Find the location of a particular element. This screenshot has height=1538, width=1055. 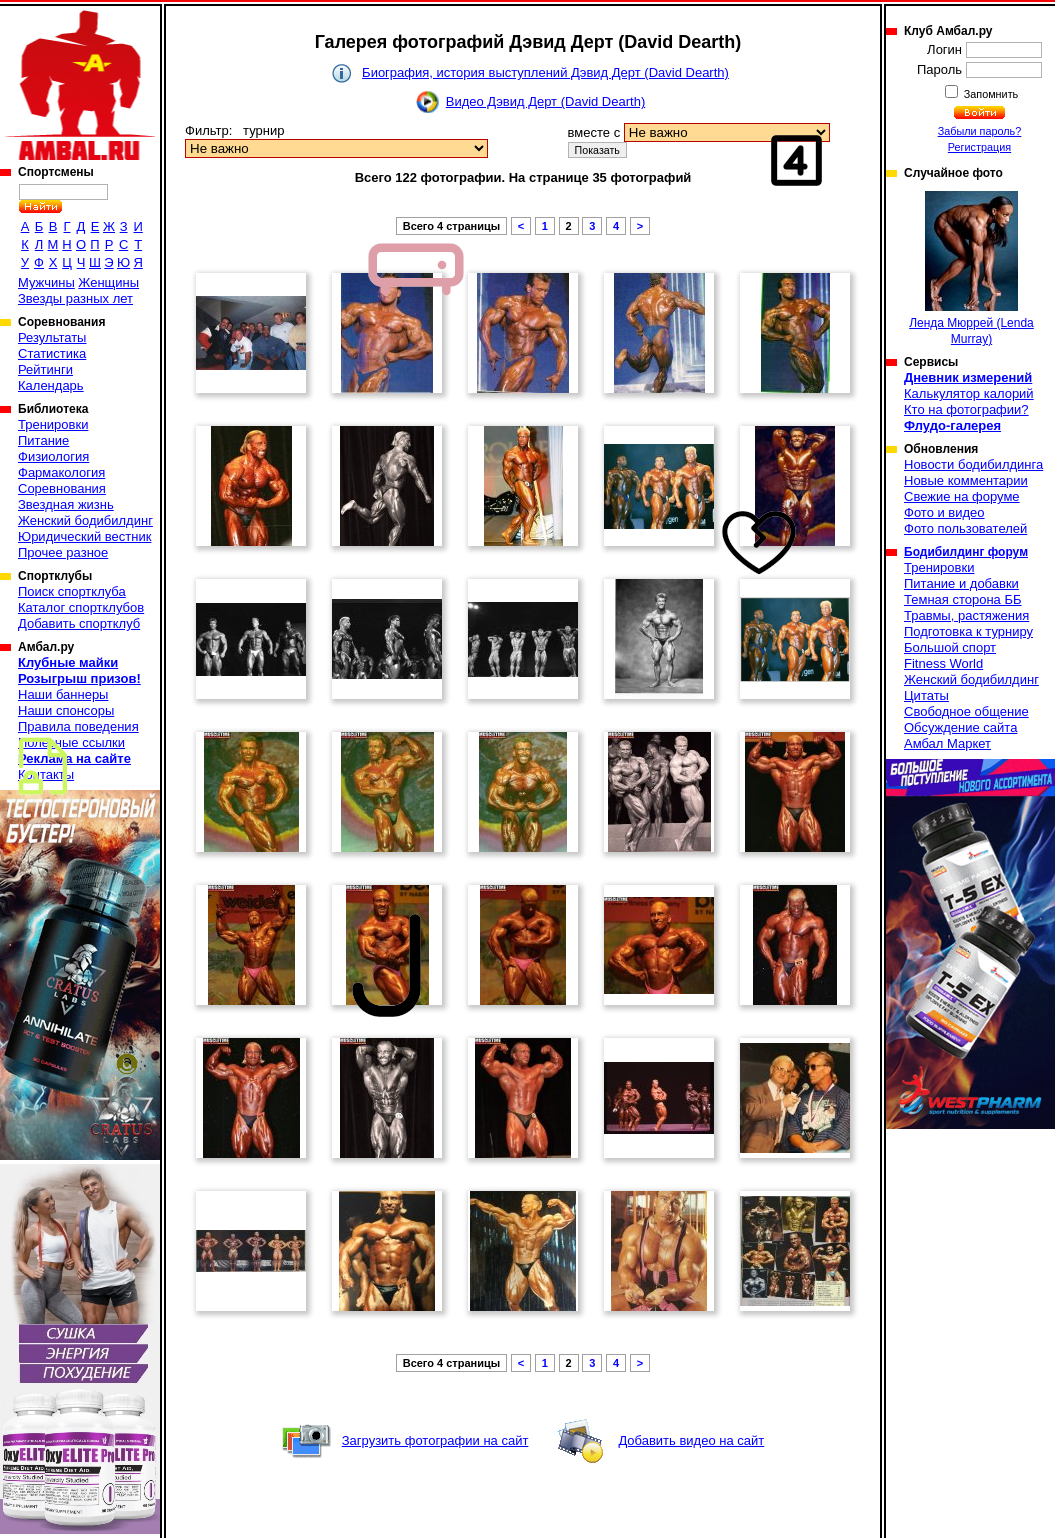

represents the letter J in text formatting or typography is located at coordinates (386, 965).